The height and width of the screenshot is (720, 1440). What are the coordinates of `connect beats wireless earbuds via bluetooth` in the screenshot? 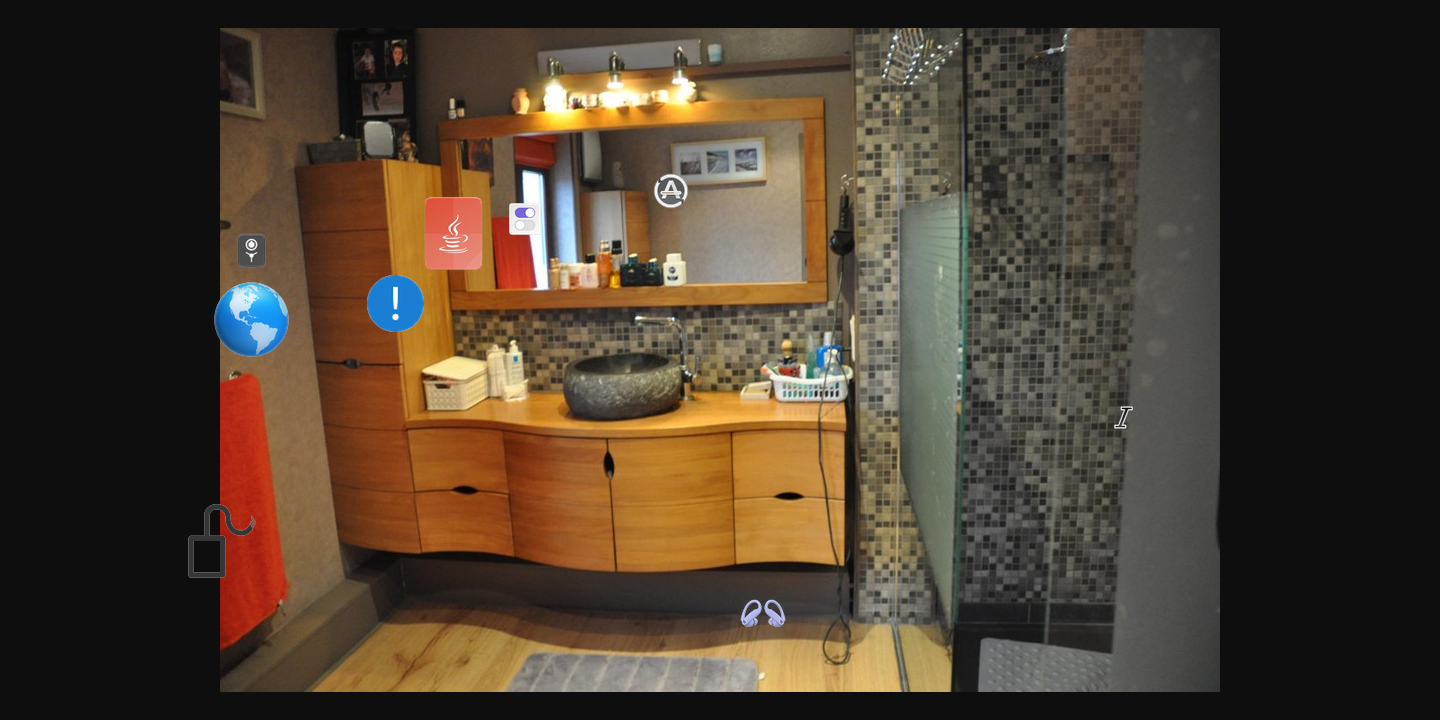 It's located at (763, 615).